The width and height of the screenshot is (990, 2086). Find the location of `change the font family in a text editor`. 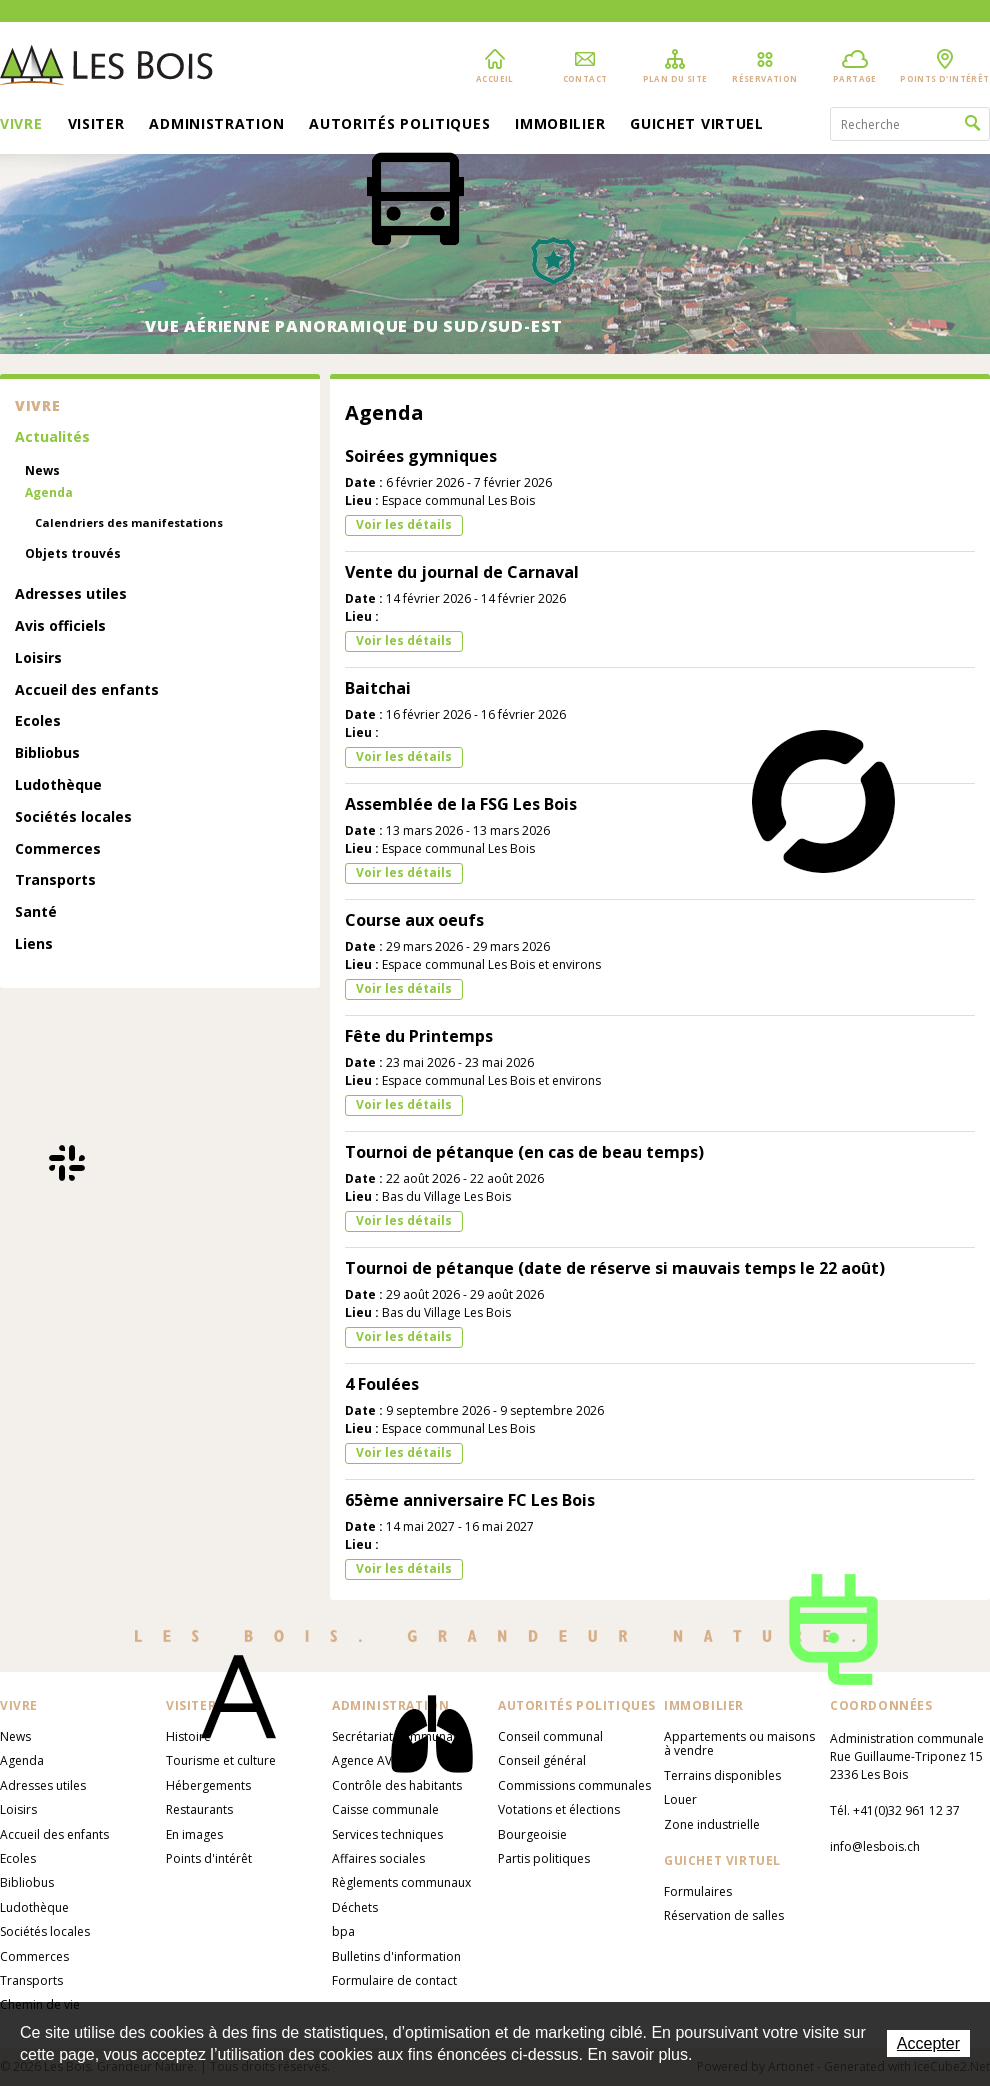

change the font family in a text editor is located at coordinates (238, 1694).